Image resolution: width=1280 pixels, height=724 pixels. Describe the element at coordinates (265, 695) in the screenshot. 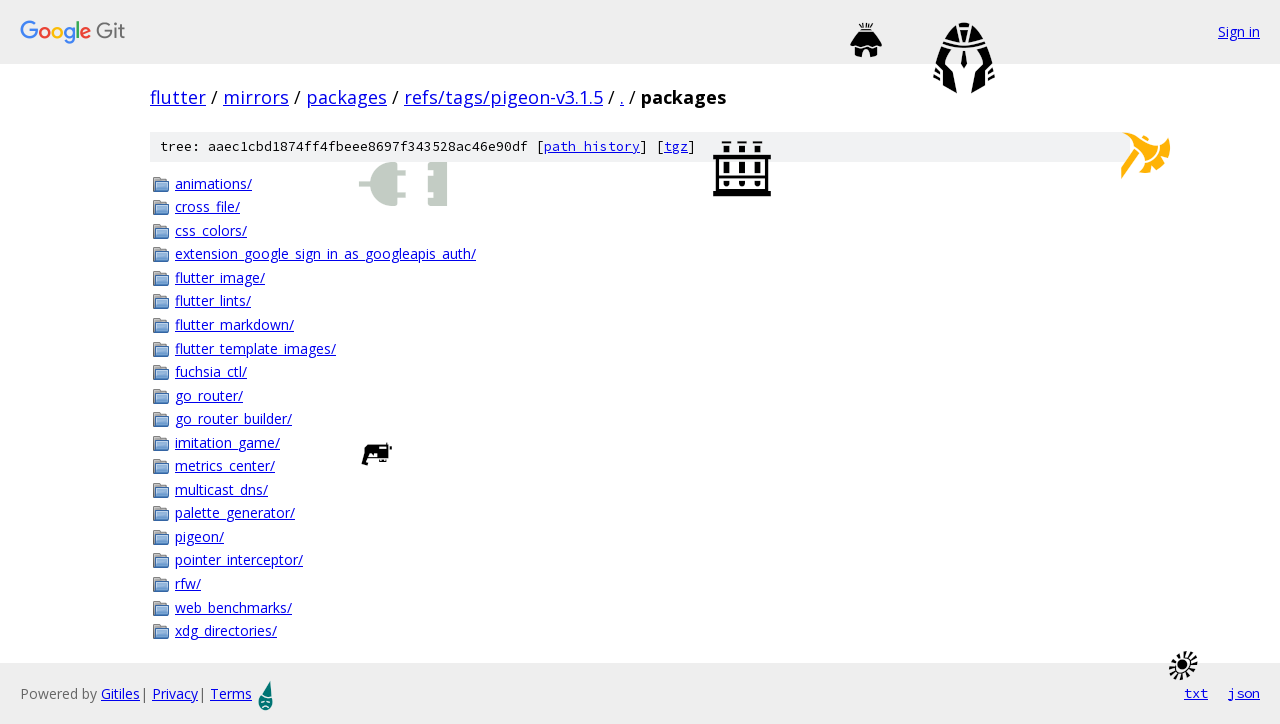

I see `indicates a player penalty or mistake` at that location.